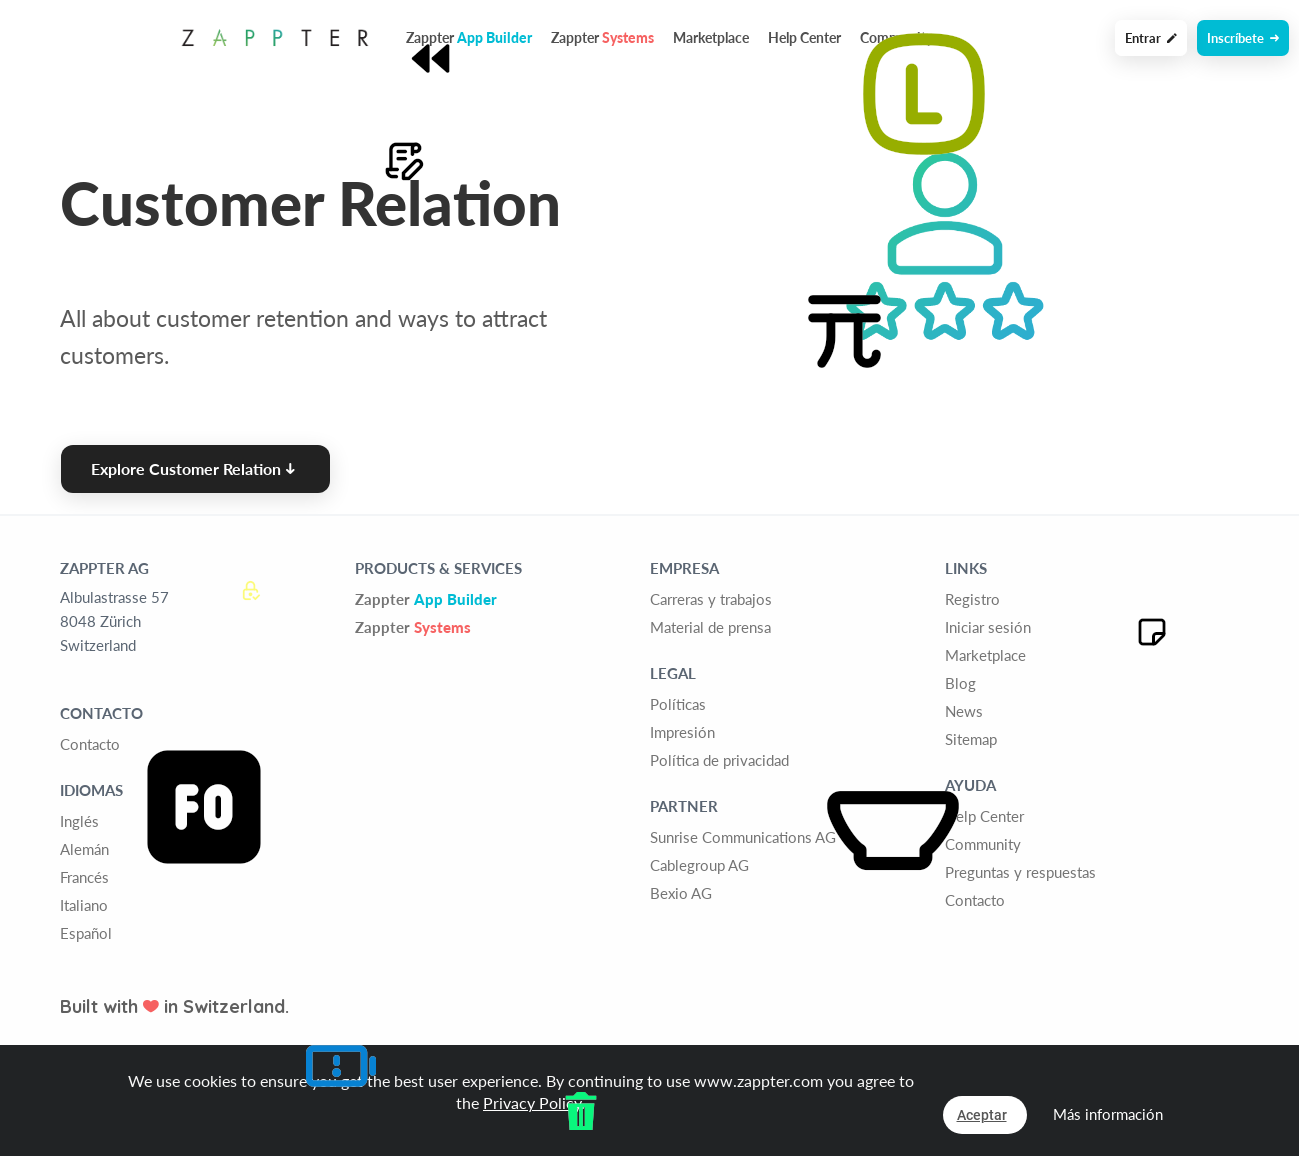 The height and width of the screenshot is (1156, 1299). What do you see at coordinates (431, 58) in the screenshot?
I see `go to previous track` at bounding box center [431, 58].